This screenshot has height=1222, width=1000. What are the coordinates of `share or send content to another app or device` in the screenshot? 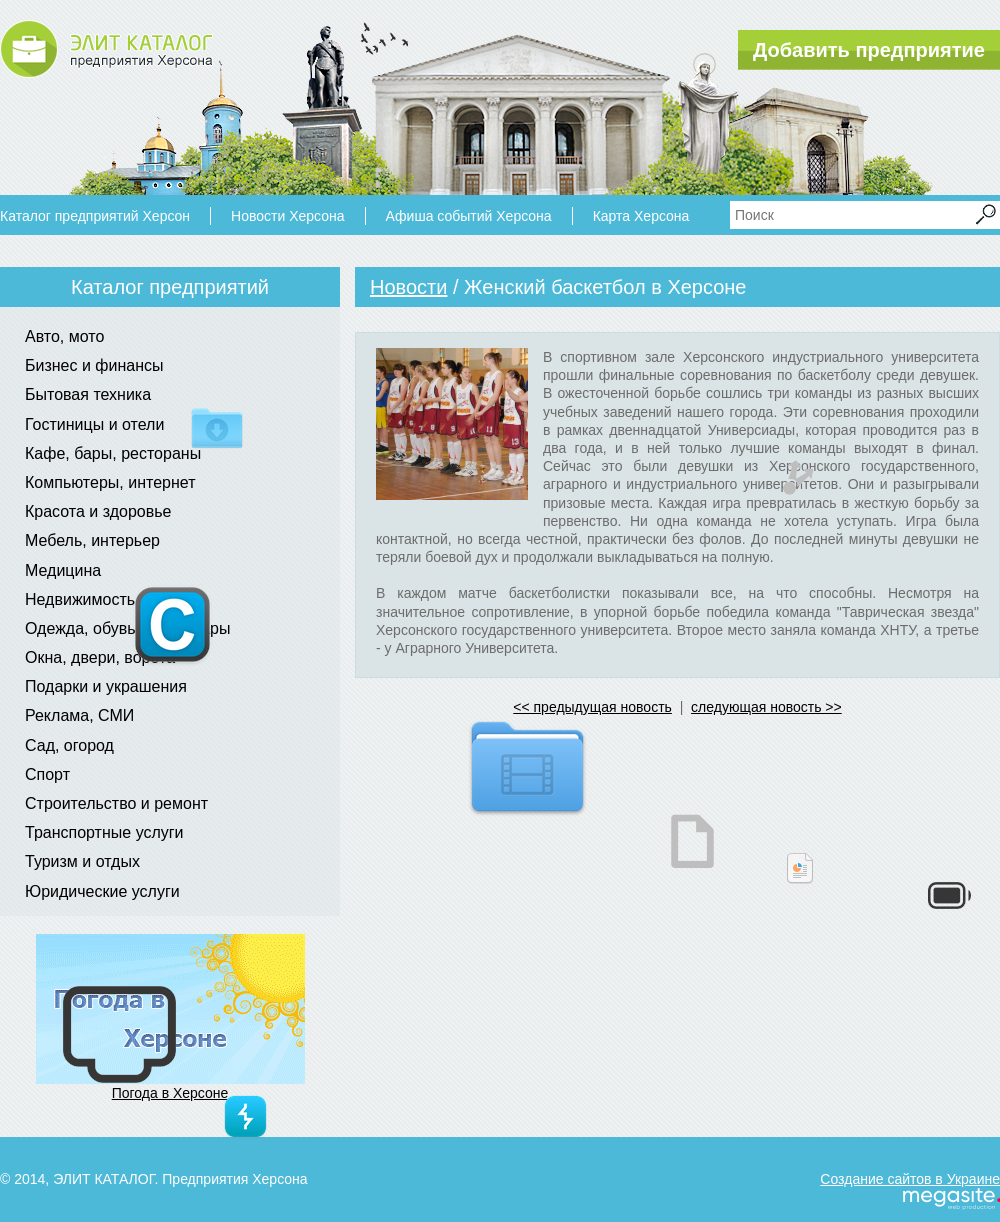 It's located at (800, 477).